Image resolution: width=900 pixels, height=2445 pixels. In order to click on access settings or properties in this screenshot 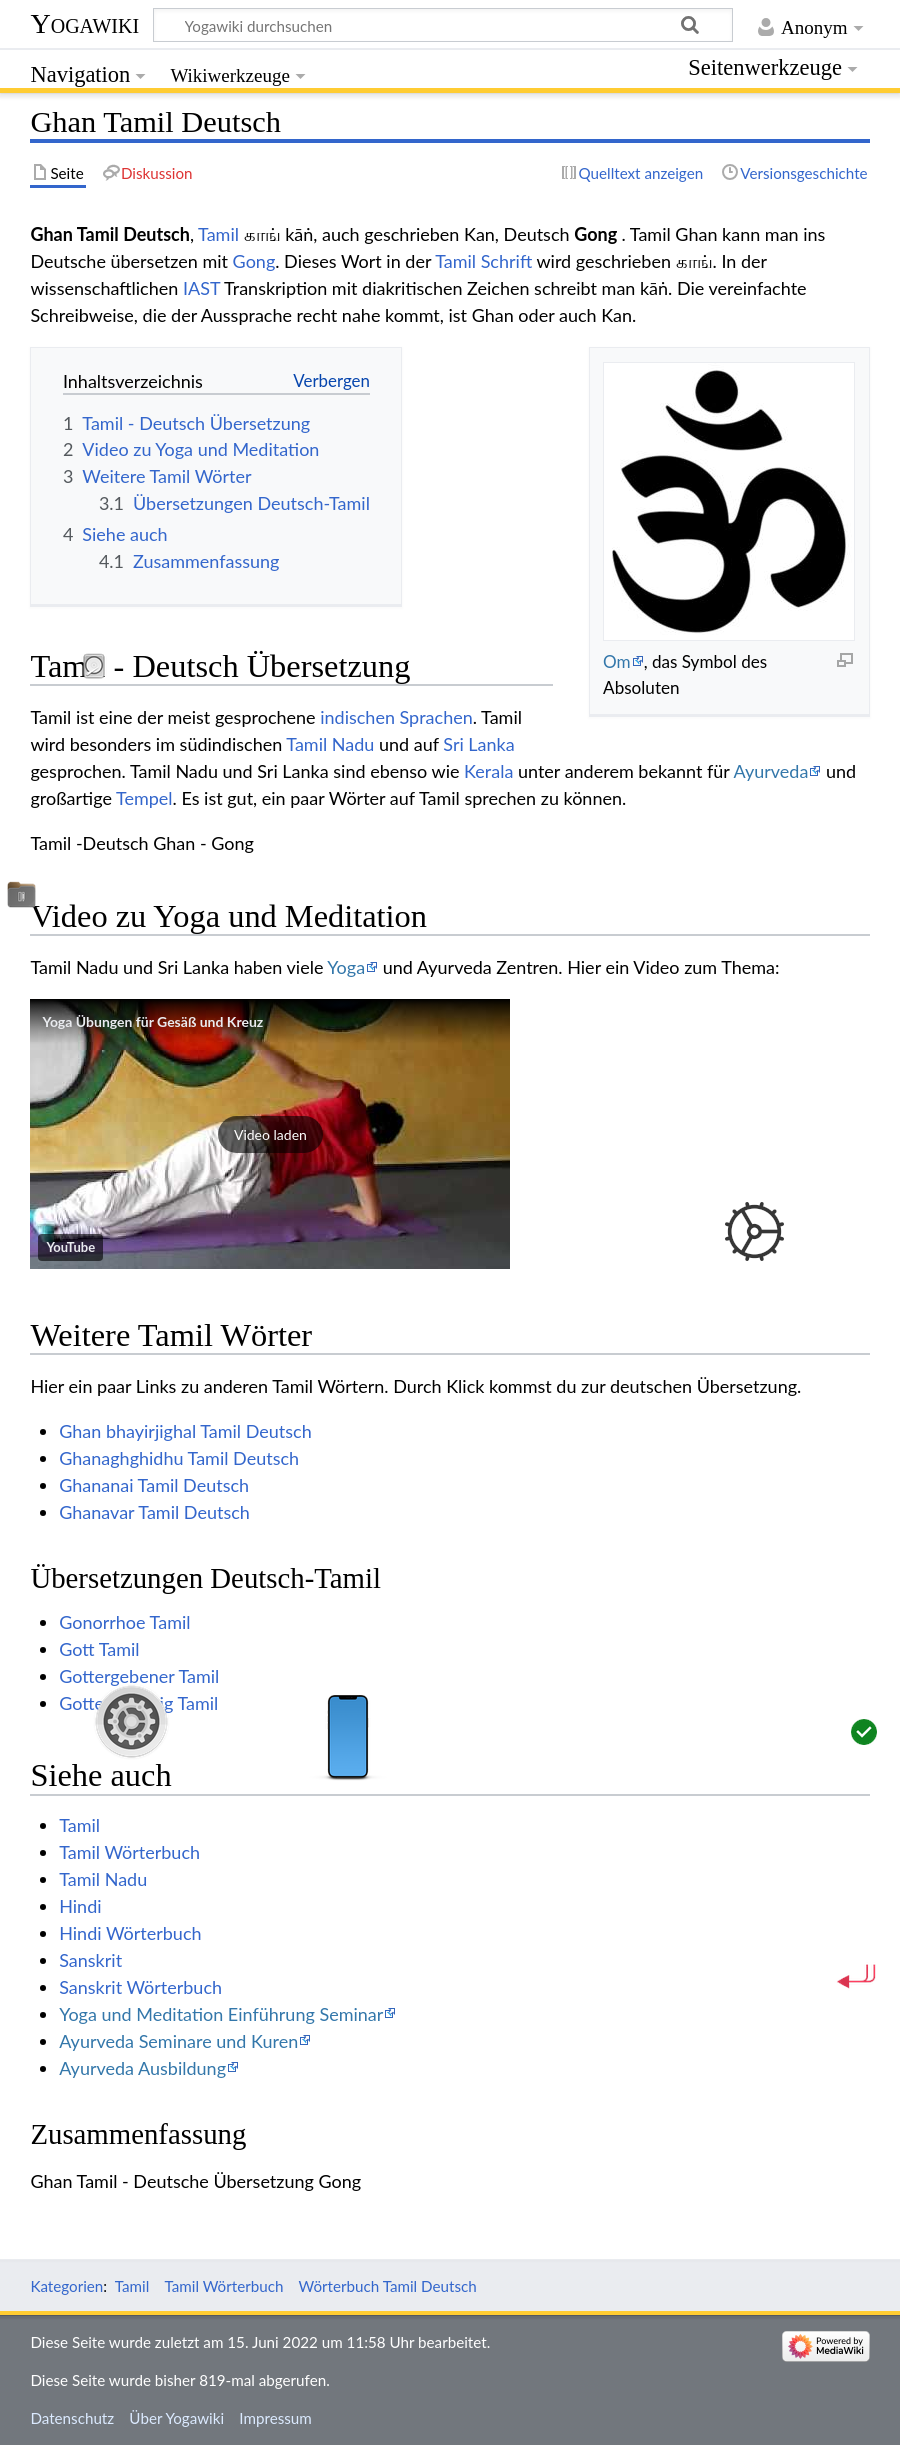, I will do `click(131, 1721)`.